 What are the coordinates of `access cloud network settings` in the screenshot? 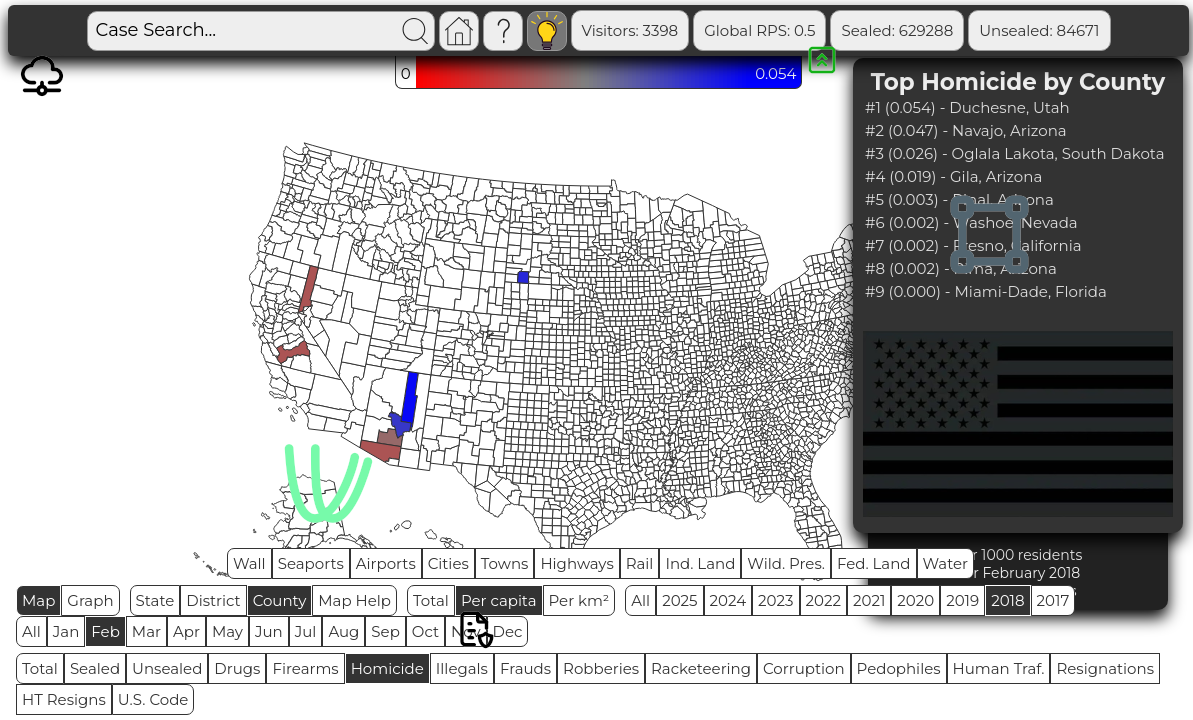 It's located at (42, 75).